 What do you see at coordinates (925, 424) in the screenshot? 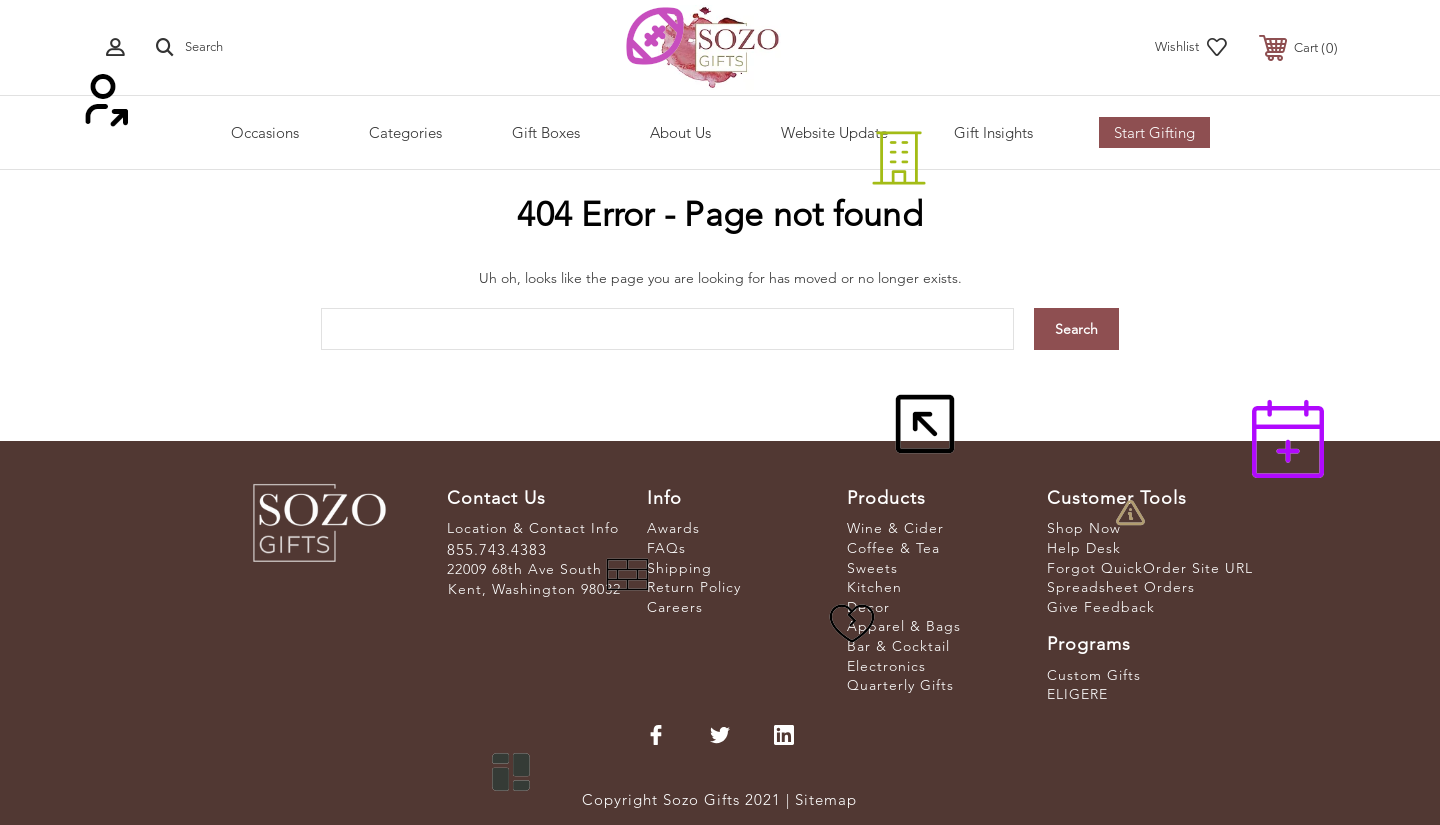
I see `navigate to previous screen or parent folder` at bounding box center [925, 424].